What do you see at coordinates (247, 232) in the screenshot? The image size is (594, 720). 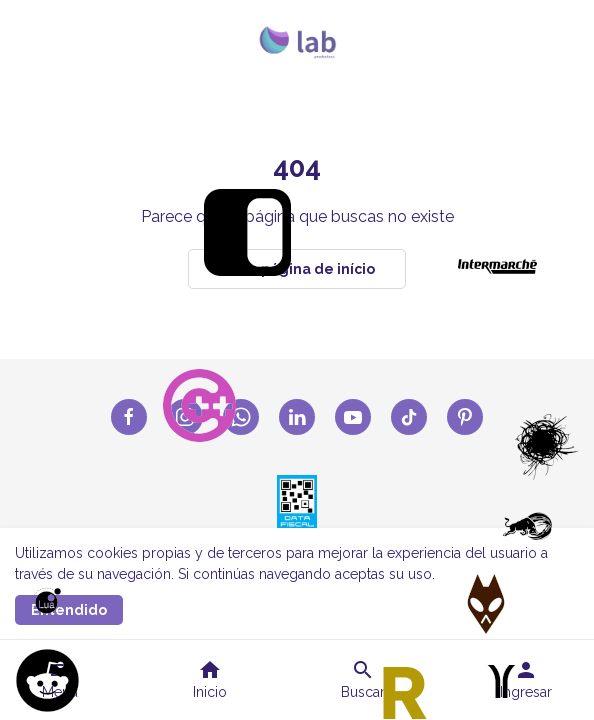 I see `open Fig terminal autocomplete app` at bounding box center [247, 232].